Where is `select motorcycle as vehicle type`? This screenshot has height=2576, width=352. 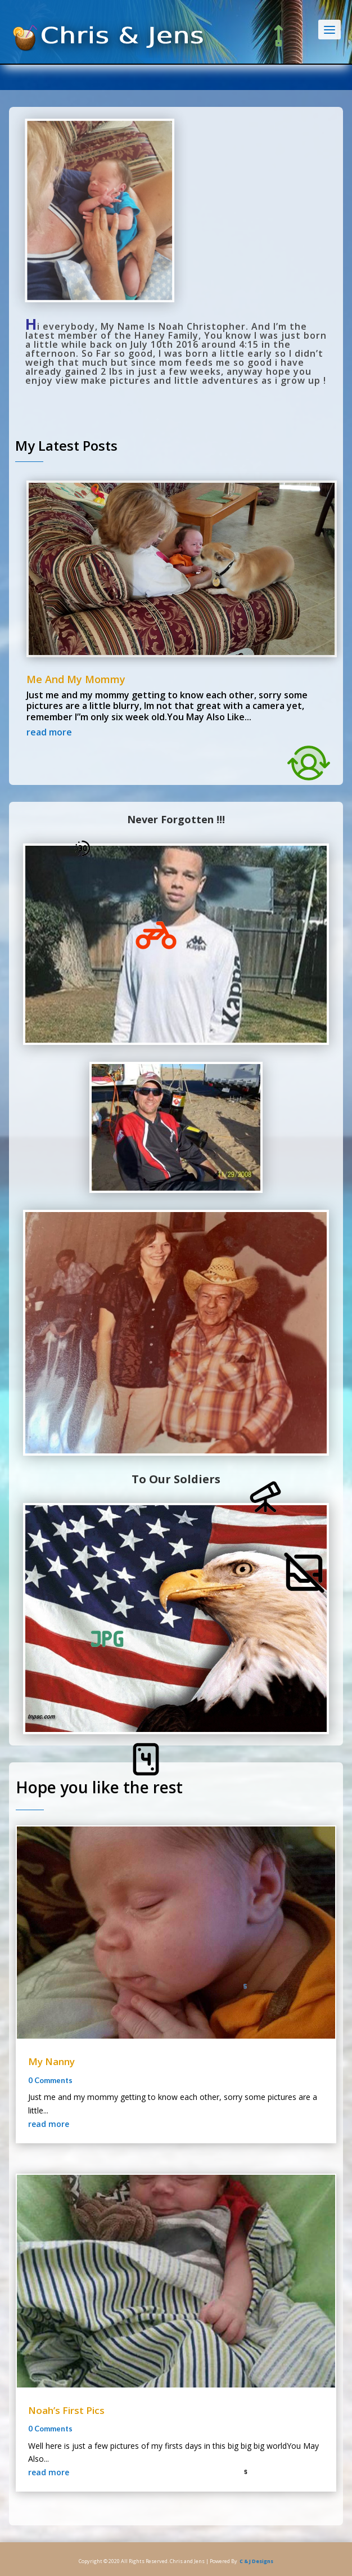 select motorcycle as vehicle type is located at coordinates (156, 934).